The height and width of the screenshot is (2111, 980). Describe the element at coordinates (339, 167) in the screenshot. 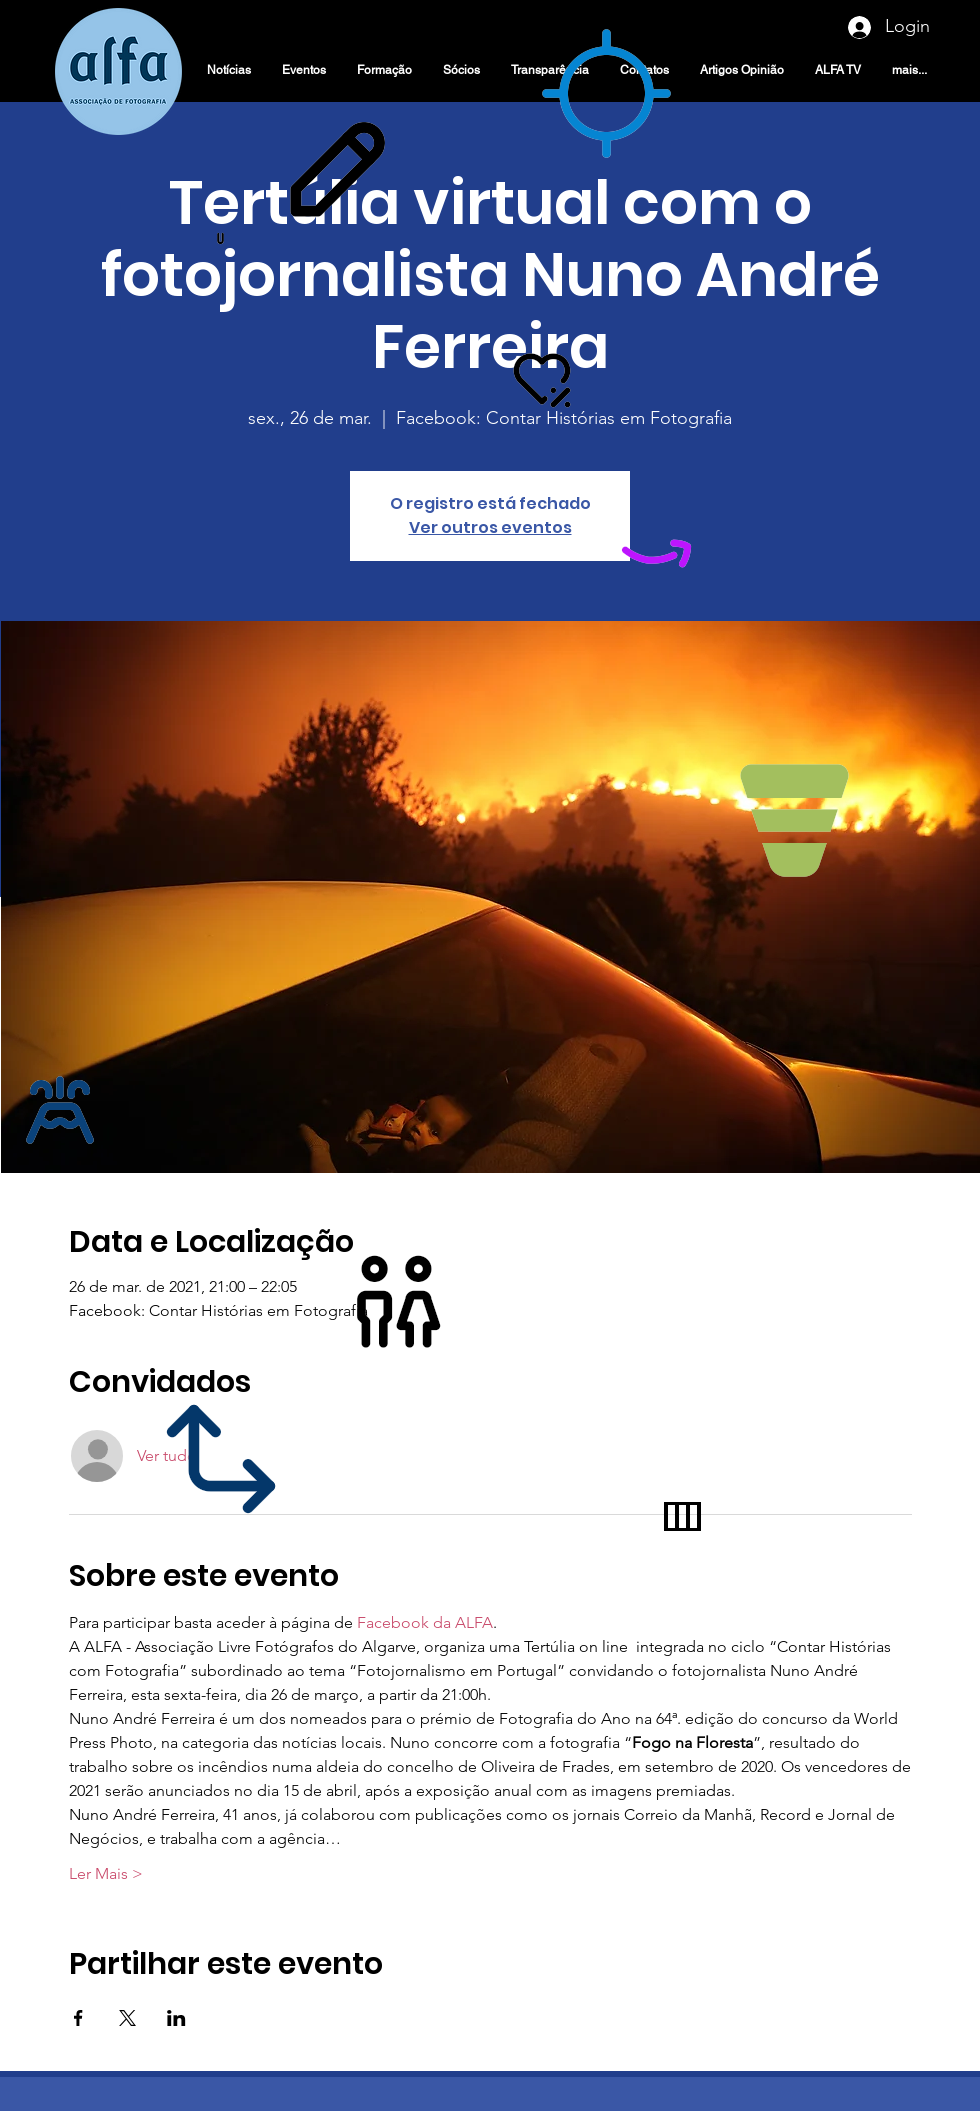

I see `edit content or text` at that location.